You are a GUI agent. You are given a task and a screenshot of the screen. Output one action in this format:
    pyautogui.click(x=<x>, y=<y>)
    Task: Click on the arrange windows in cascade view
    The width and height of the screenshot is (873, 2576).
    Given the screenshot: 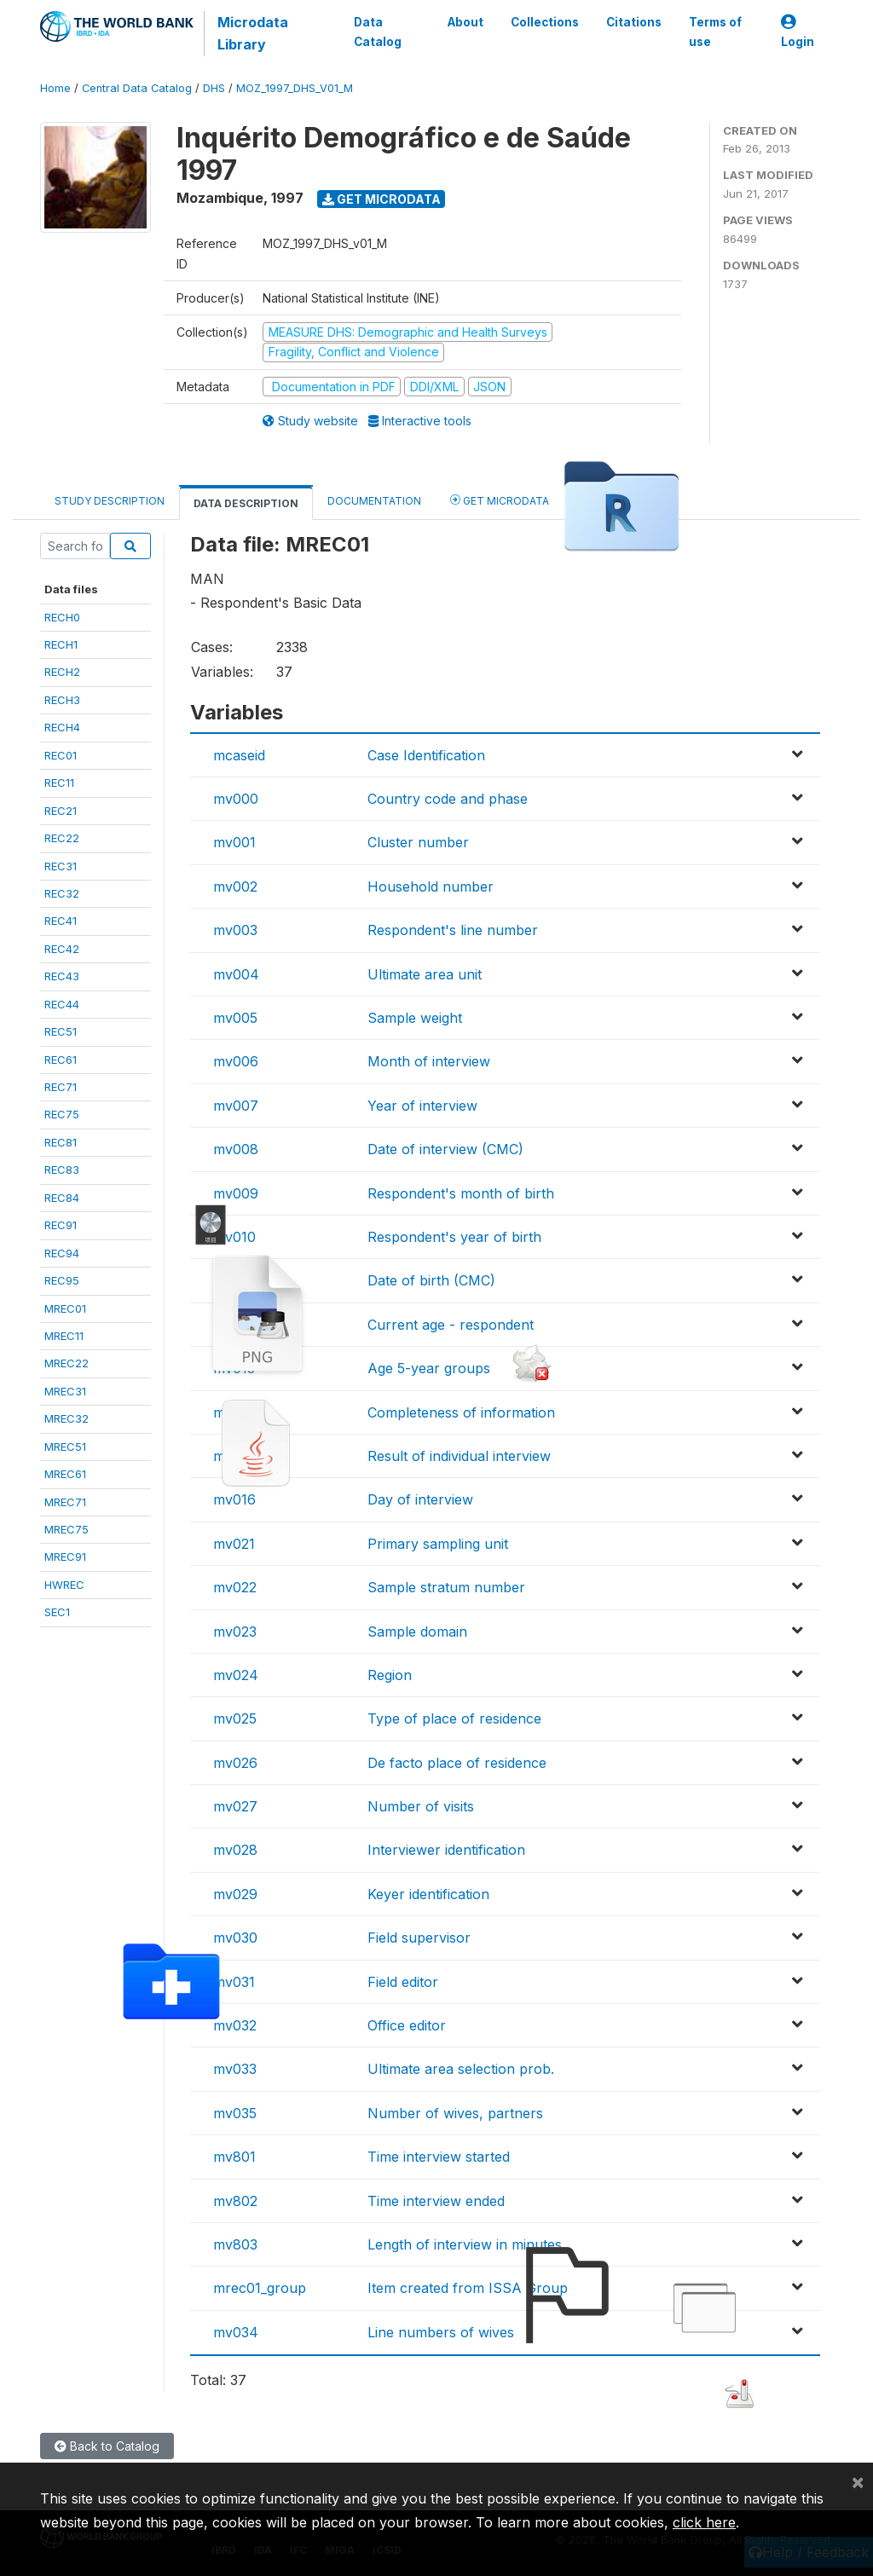 What is the action you would take?
    pyautogui.click(x=704, y=2307)
    